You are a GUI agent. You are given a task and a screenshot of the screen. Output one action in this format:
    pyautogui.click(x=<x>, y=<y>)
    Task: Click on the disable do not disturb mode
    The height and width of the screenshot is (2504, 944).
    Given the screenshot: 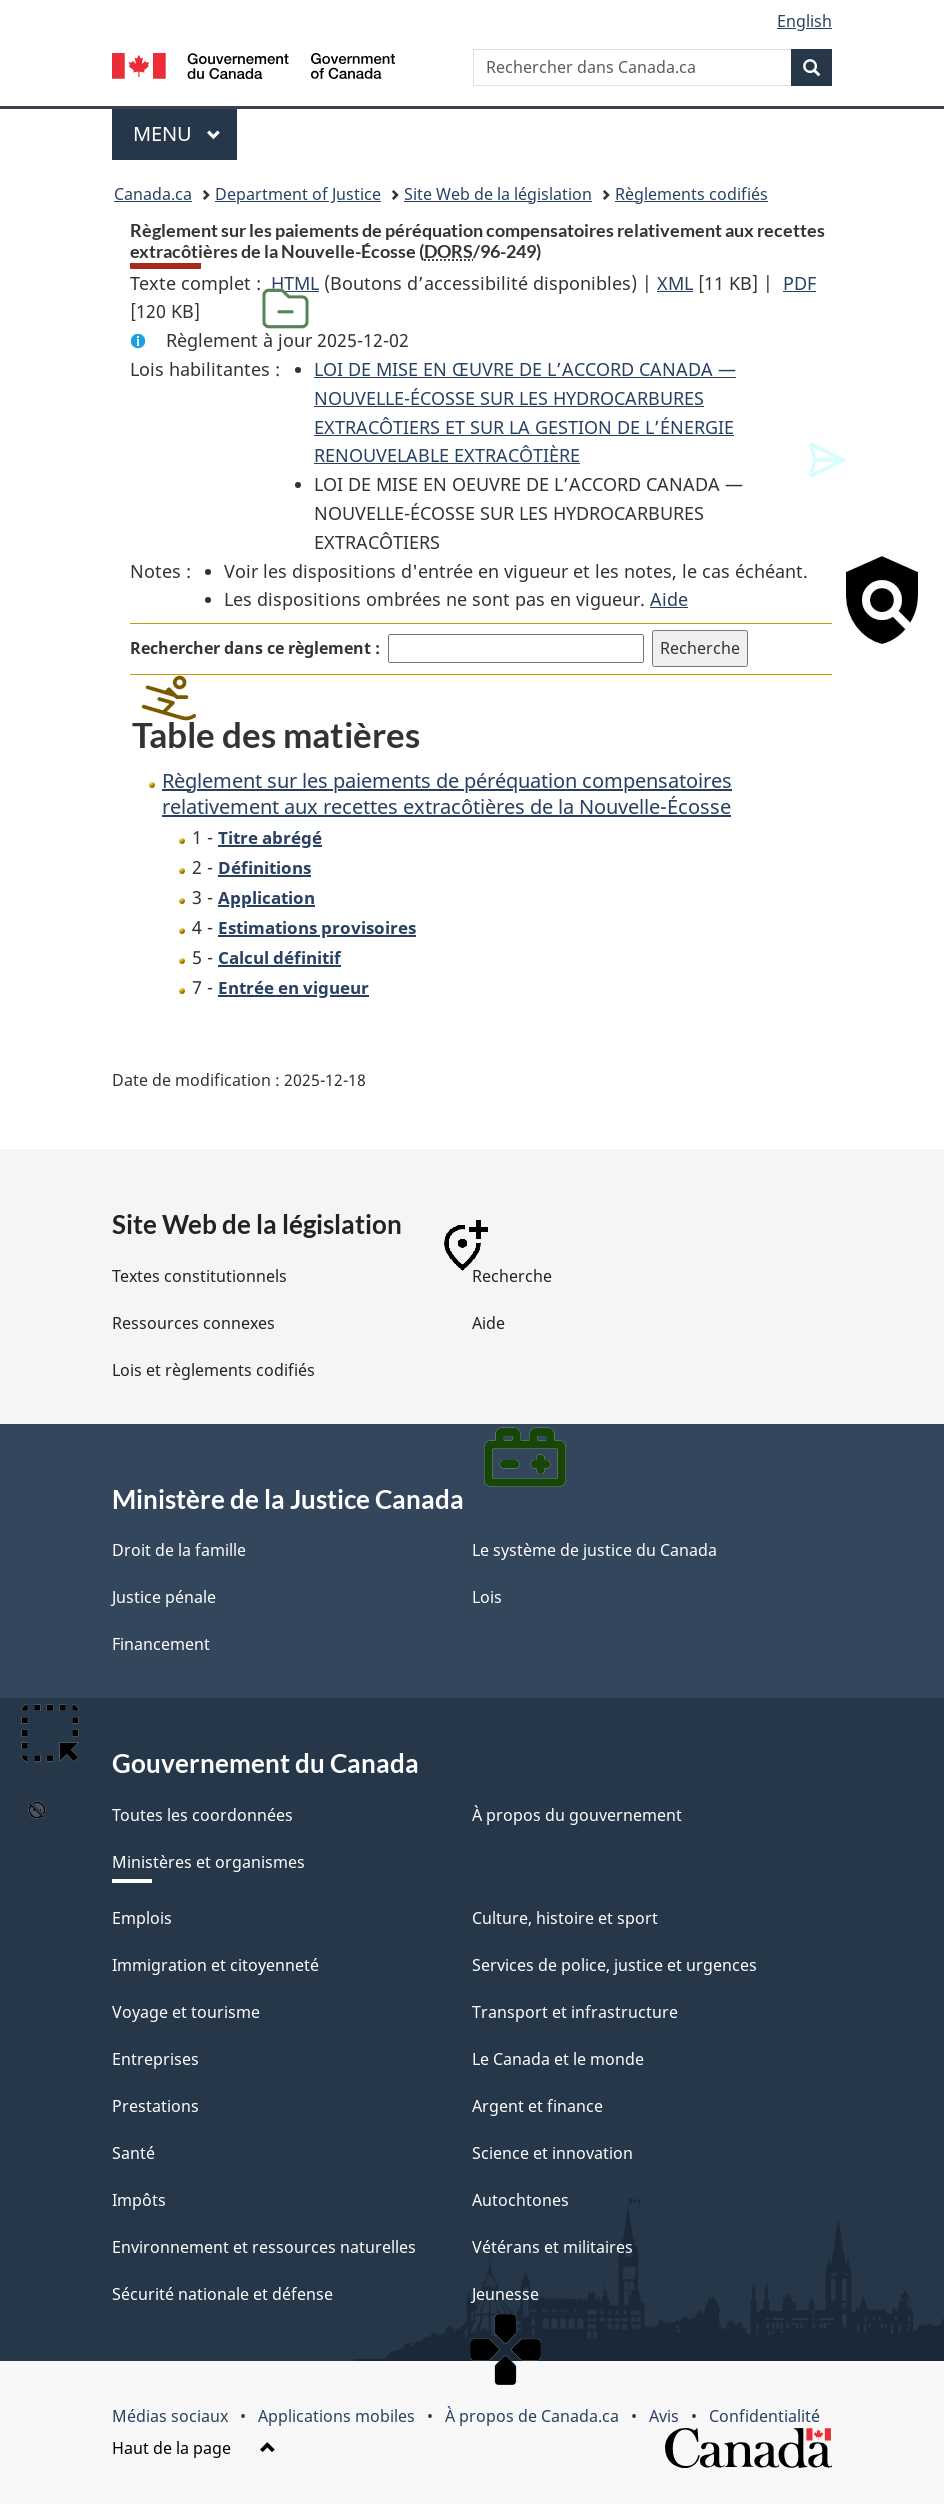 What is the action you would take?
    pyautogui.click(x=37, y=1810)
    